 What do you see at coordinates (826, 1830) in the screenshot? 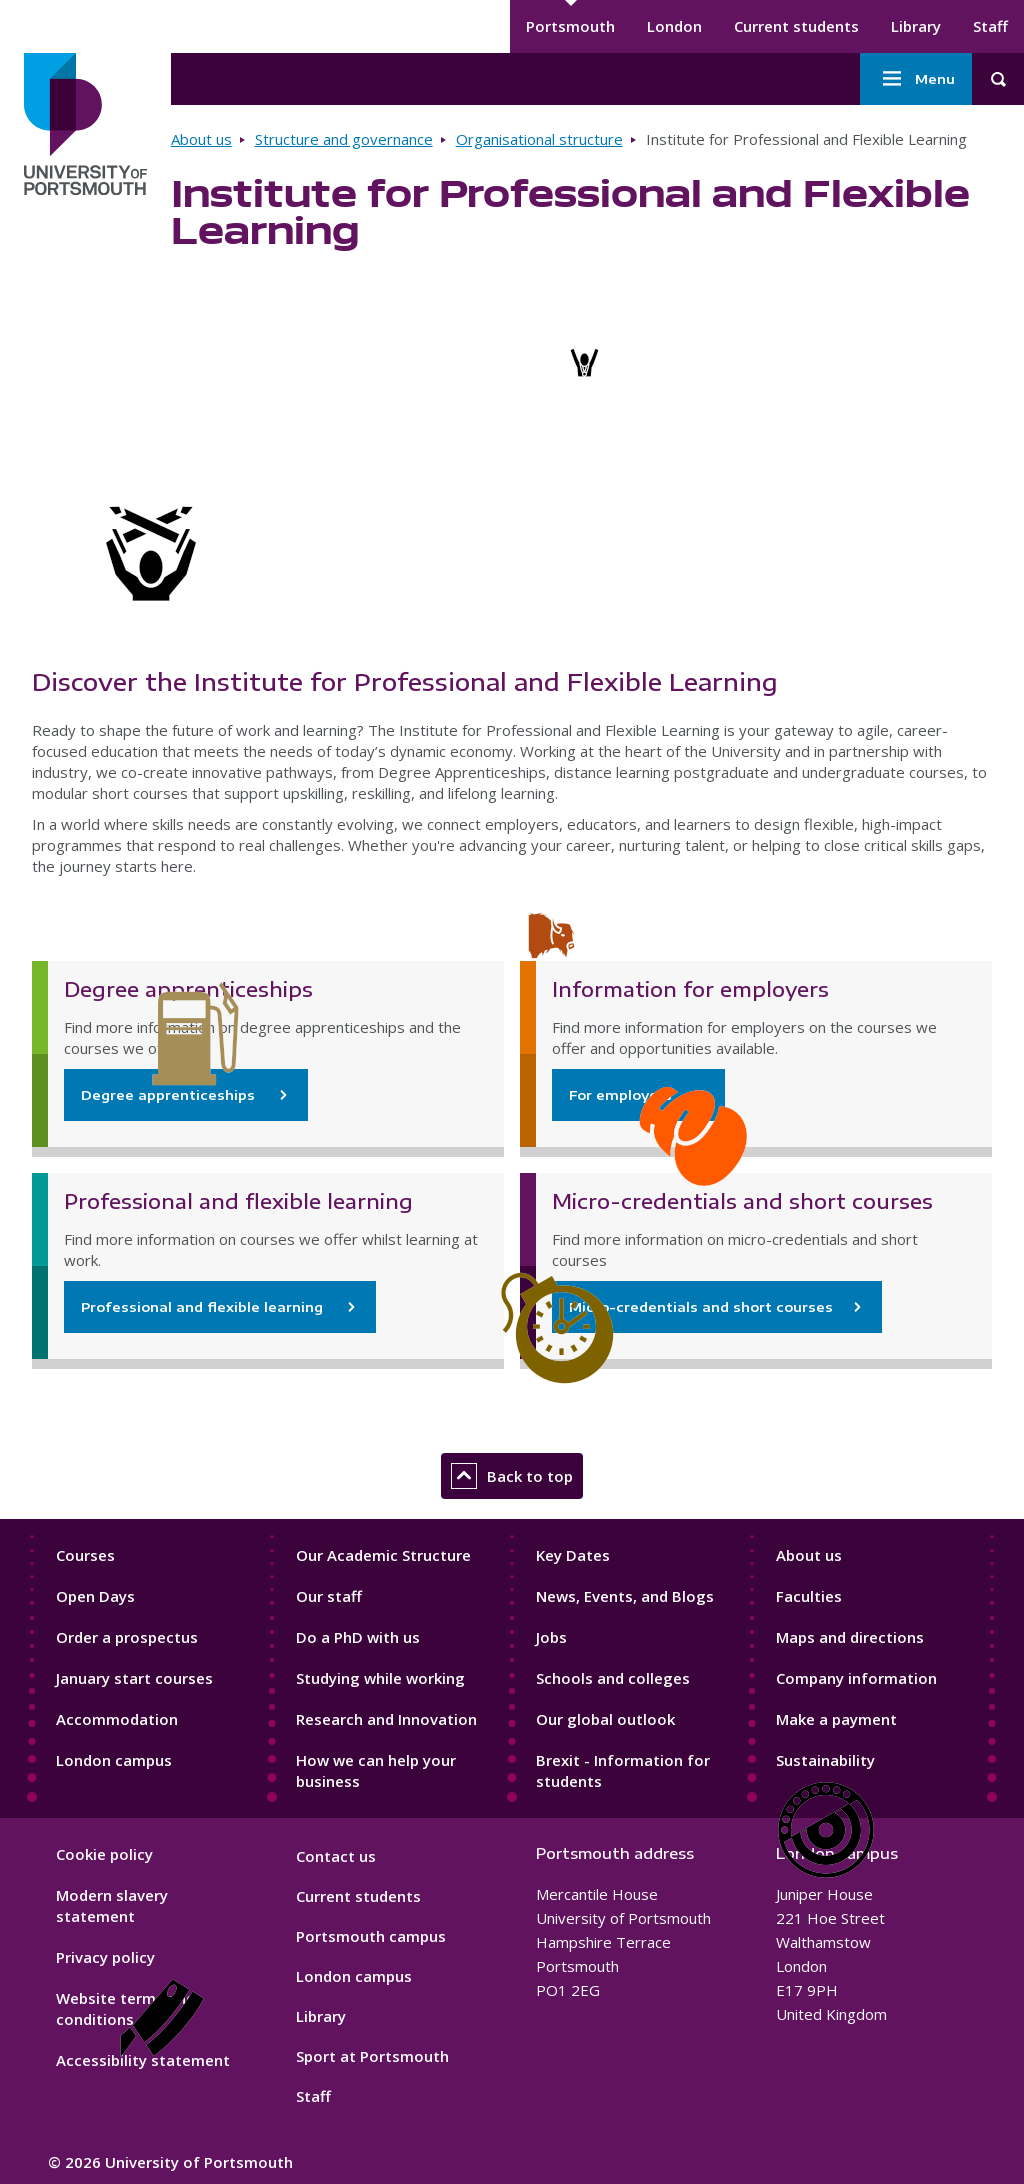
I see `abstract game ability or skill icon` at bounding box center [826, 1830].